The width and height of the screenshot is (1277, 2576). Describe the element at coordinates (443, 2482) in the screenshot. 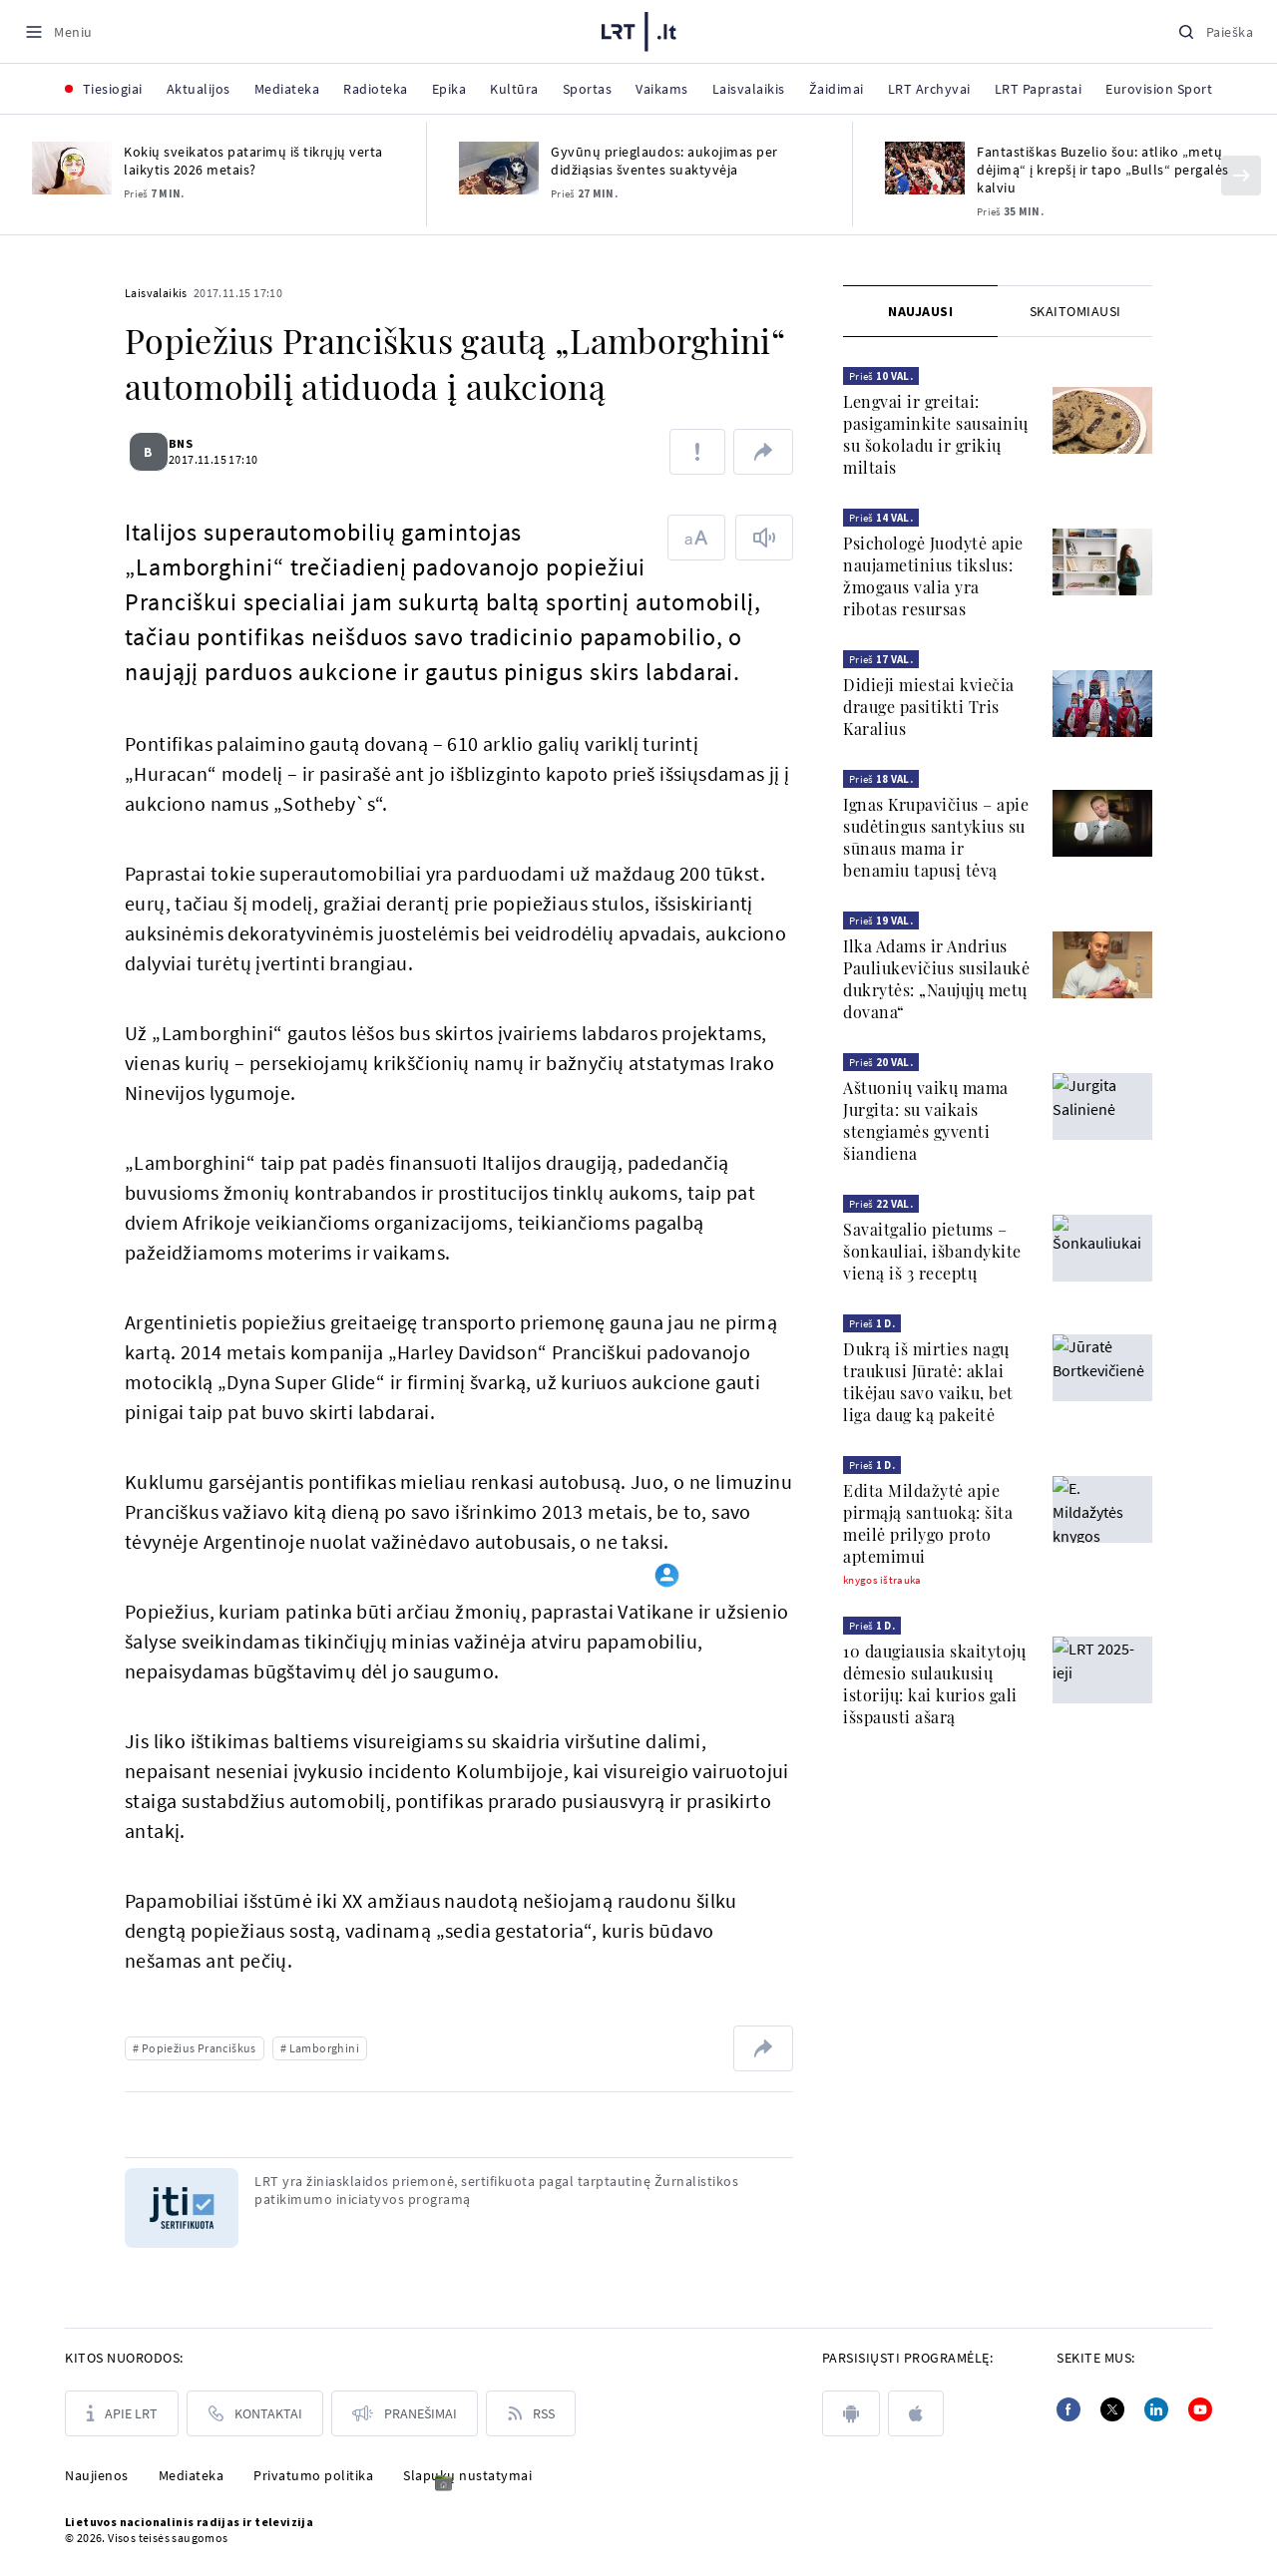

I see `access your home folder` at that location.